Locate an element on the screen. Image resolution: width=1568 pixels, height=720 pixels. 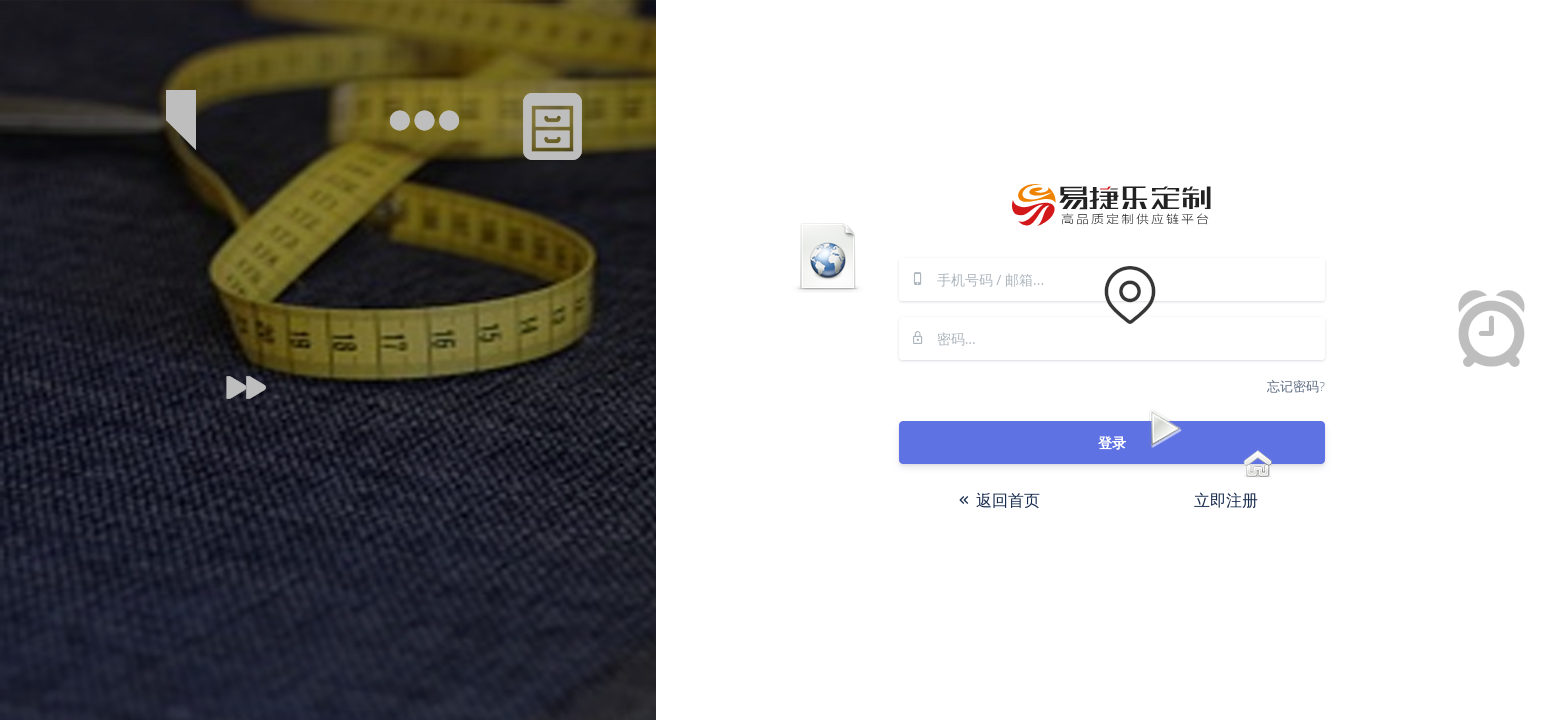
access location settings is located at coordinates (1130, 295).